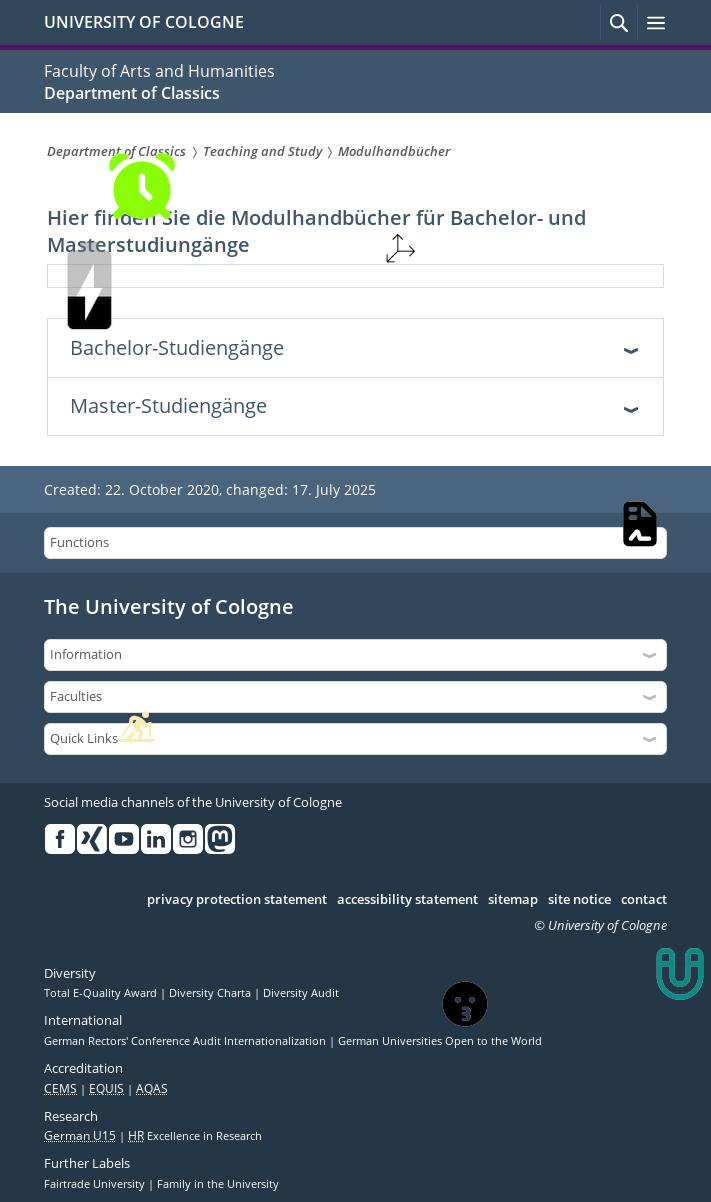 The image size is (711, 1202). Describe the element at coordinates (465, 1004) in the screenshot. I see `send a kiss emoji in chat` at that location.